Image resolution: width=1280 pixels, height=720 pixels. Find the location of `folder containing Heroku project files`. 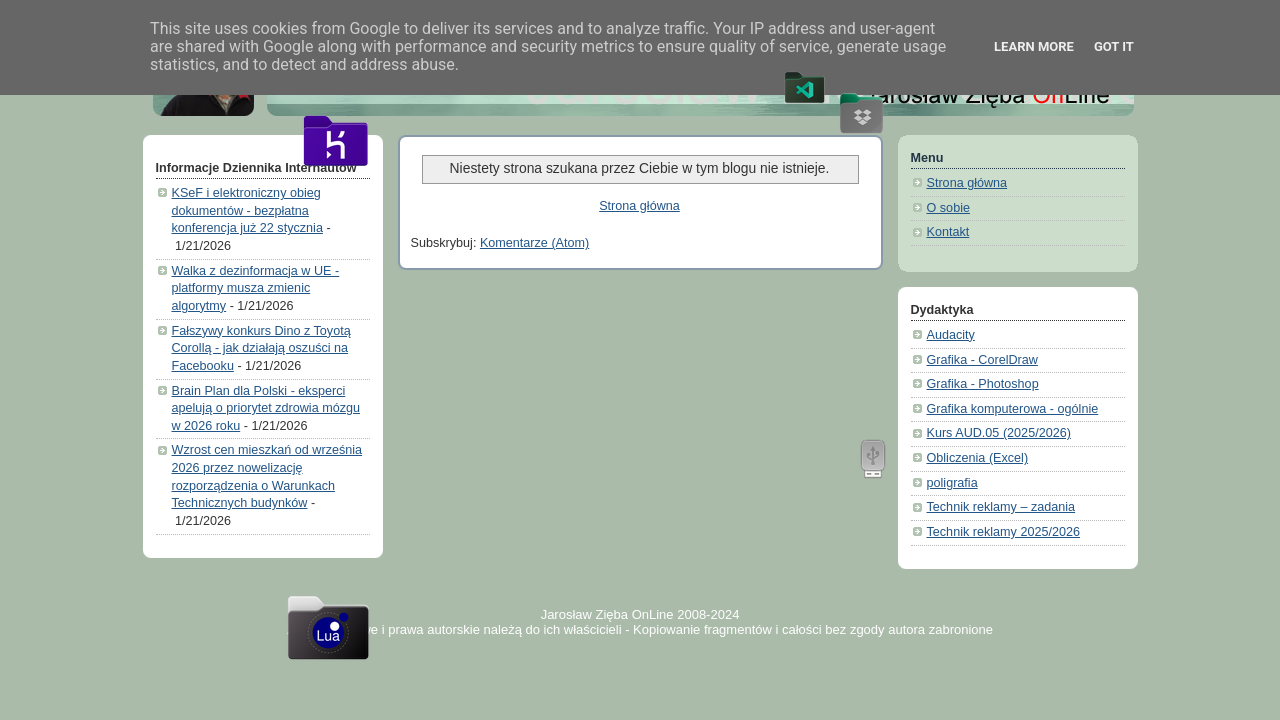

folder containing Heroku project files is located at coordinates (335, 142).